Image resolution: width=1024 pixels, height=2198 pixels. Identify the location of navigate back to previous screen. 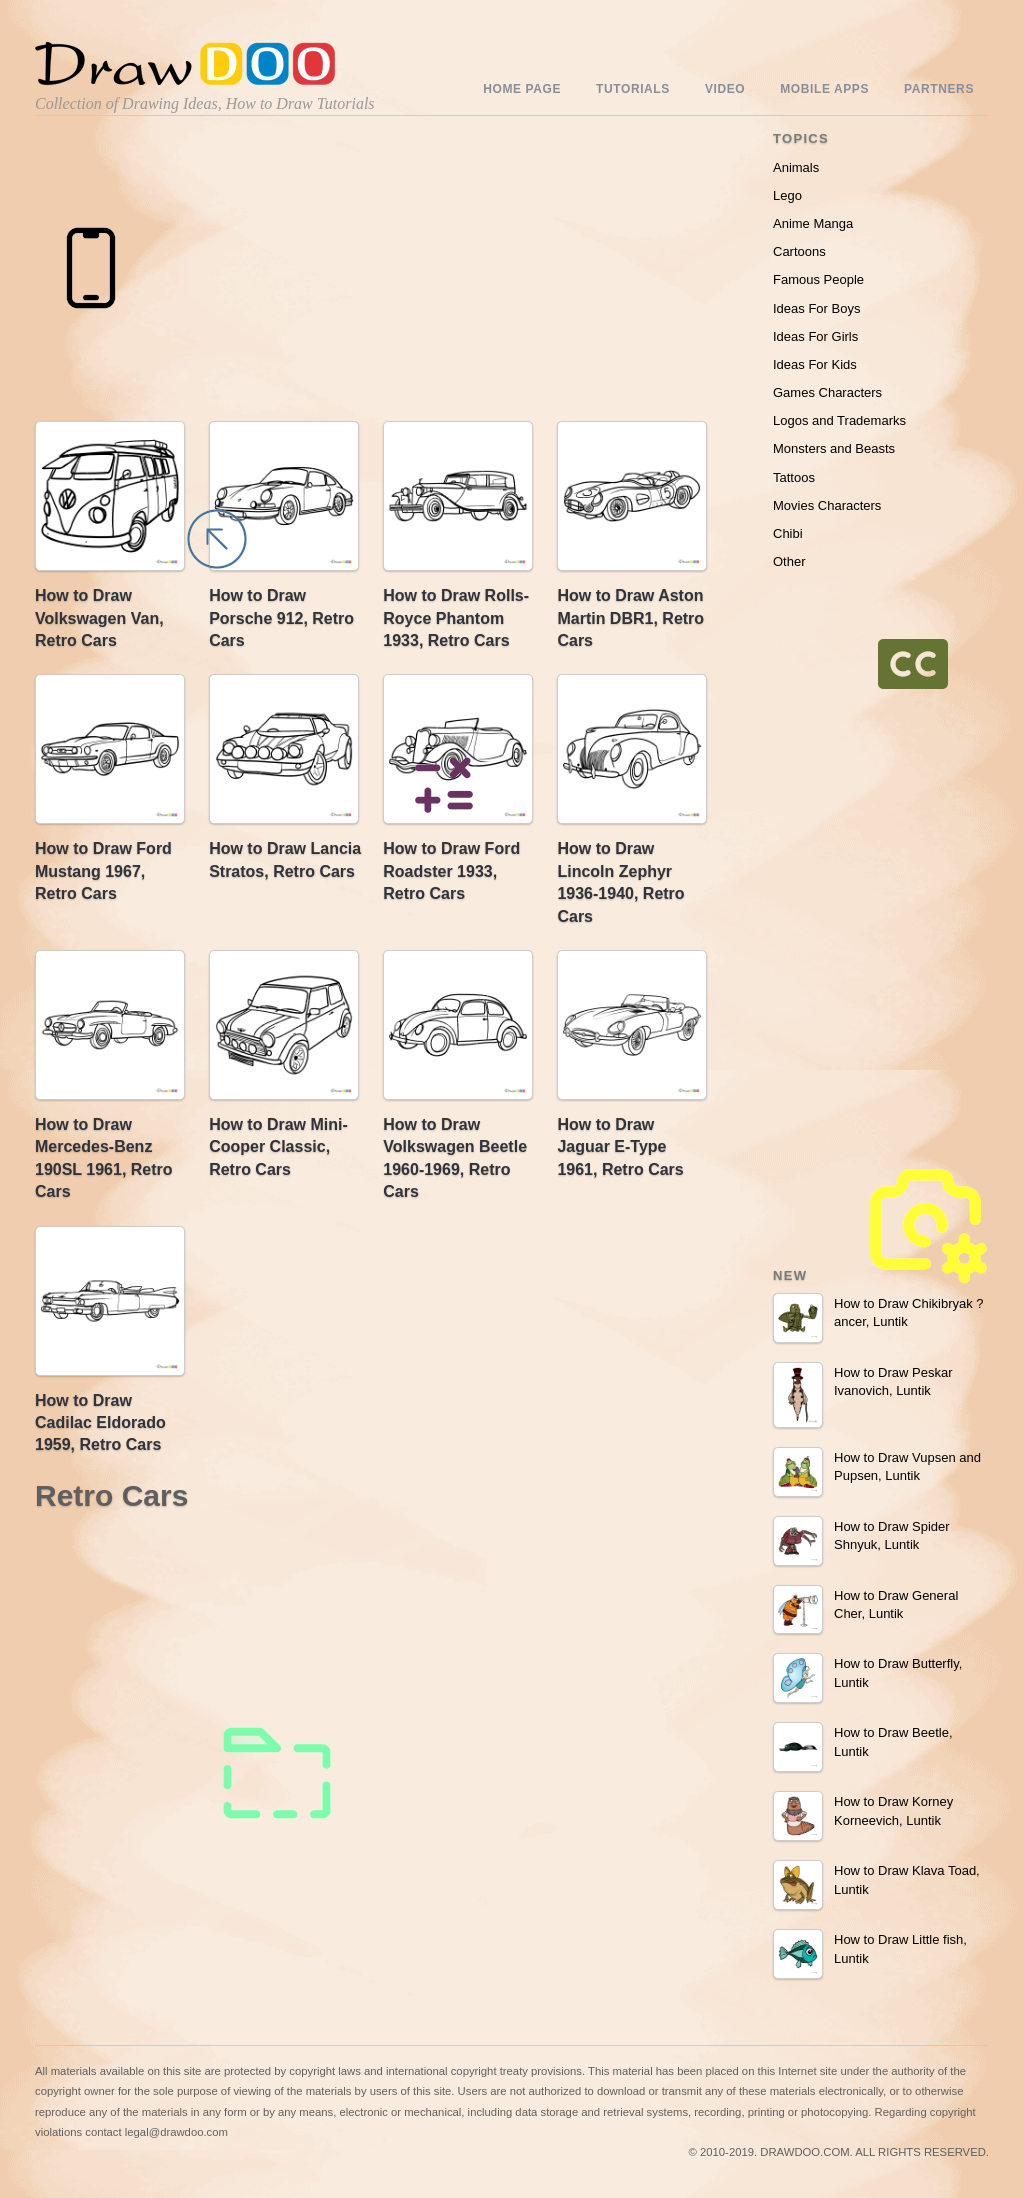
(217, 539).